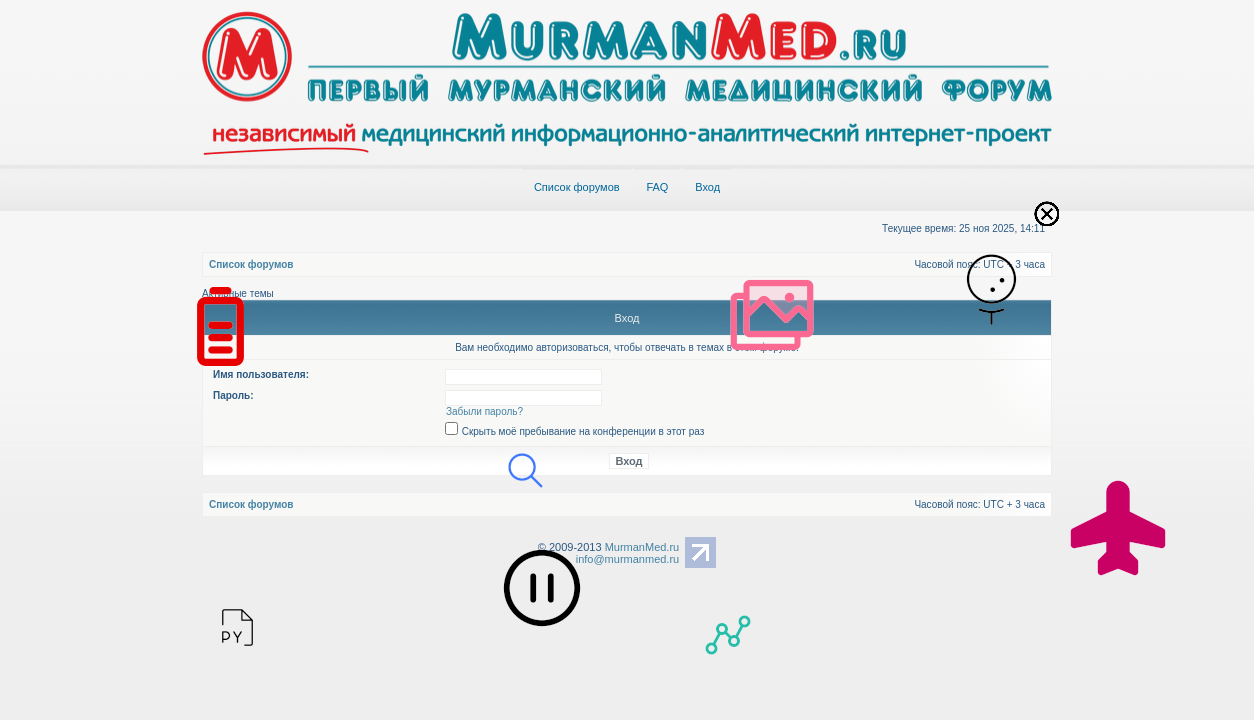 The width and height of the screenshot is (1254, 720). I want to click on enable airplane mode, so click(1118, 528).